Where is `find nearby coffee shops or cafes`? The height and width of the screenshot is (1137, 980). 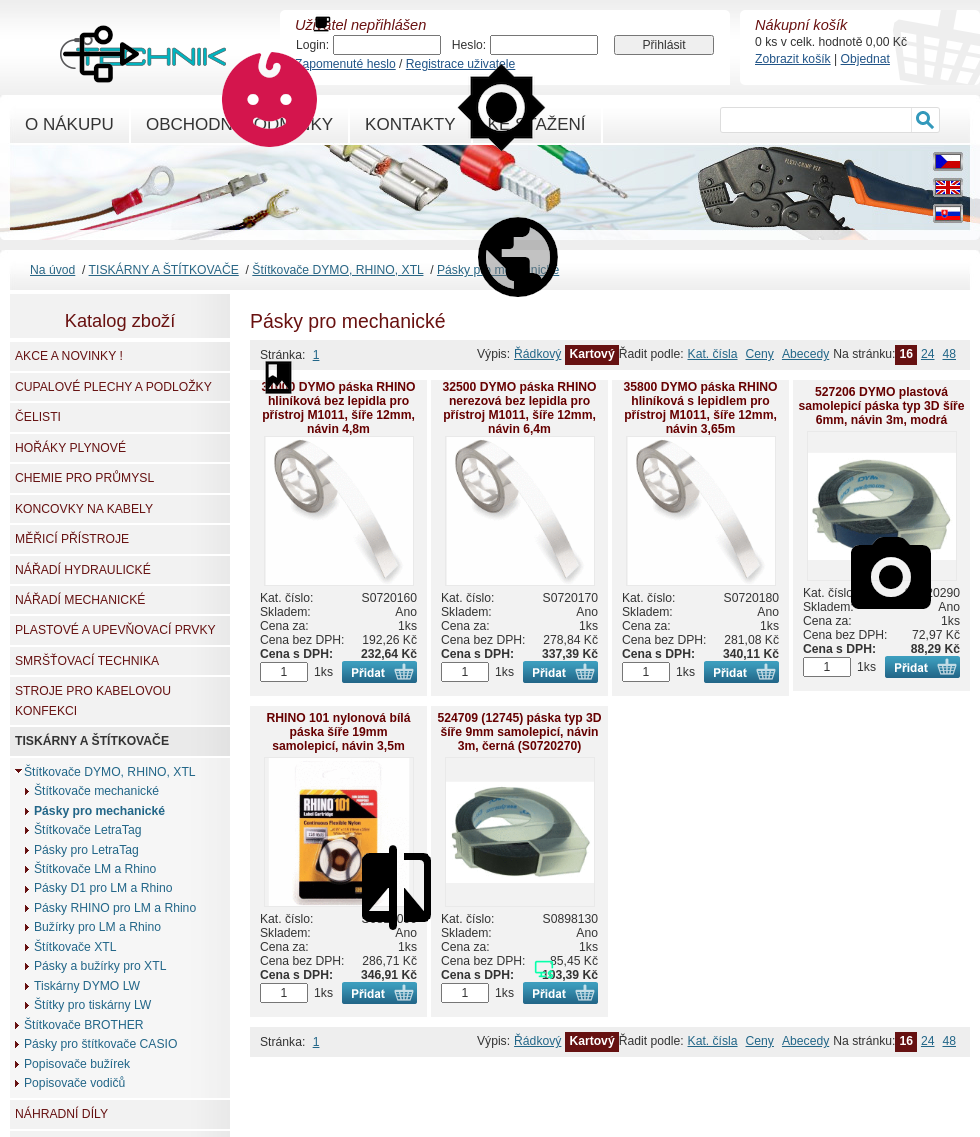
find nearby coffee shops or cafes is located at coordinates (322, 24).